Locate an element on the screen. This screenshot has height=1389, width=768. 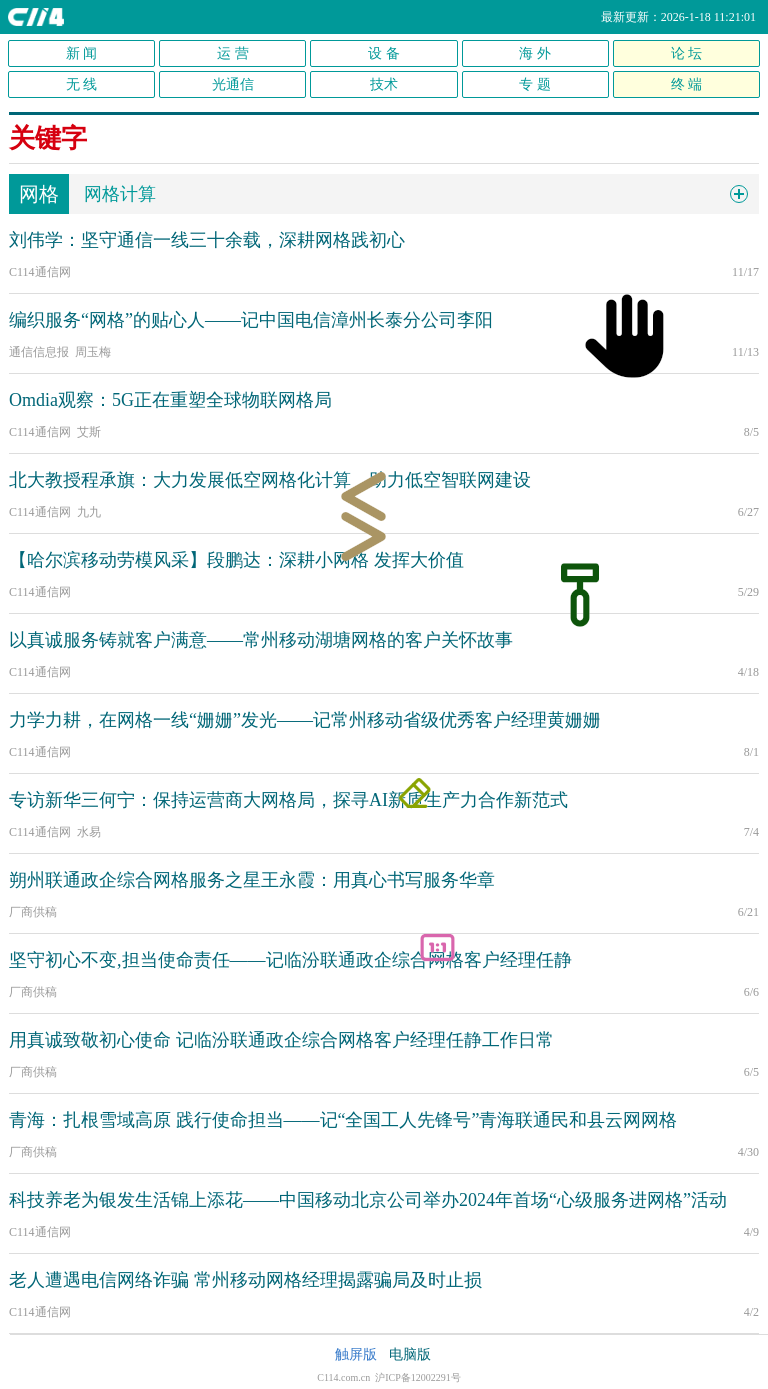
stop or halt an action is located at coordinates (627, 336).